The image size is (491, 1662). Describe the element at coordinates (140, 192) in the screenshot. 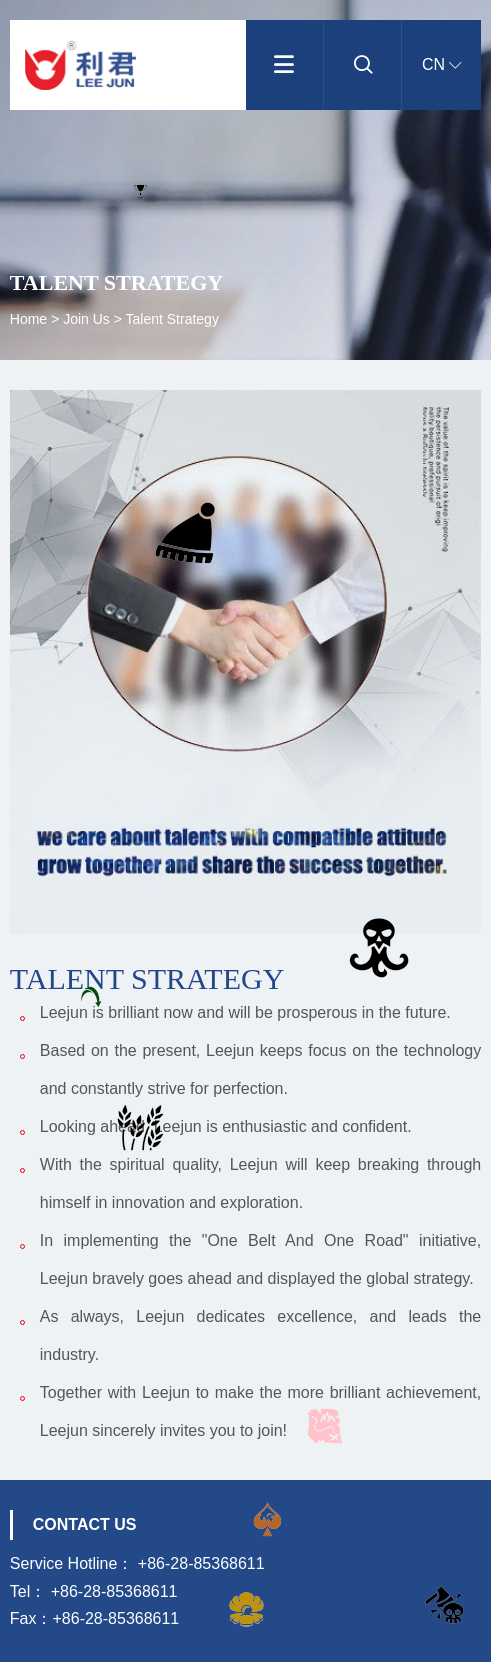

I see `view achievements or awards` at that location.